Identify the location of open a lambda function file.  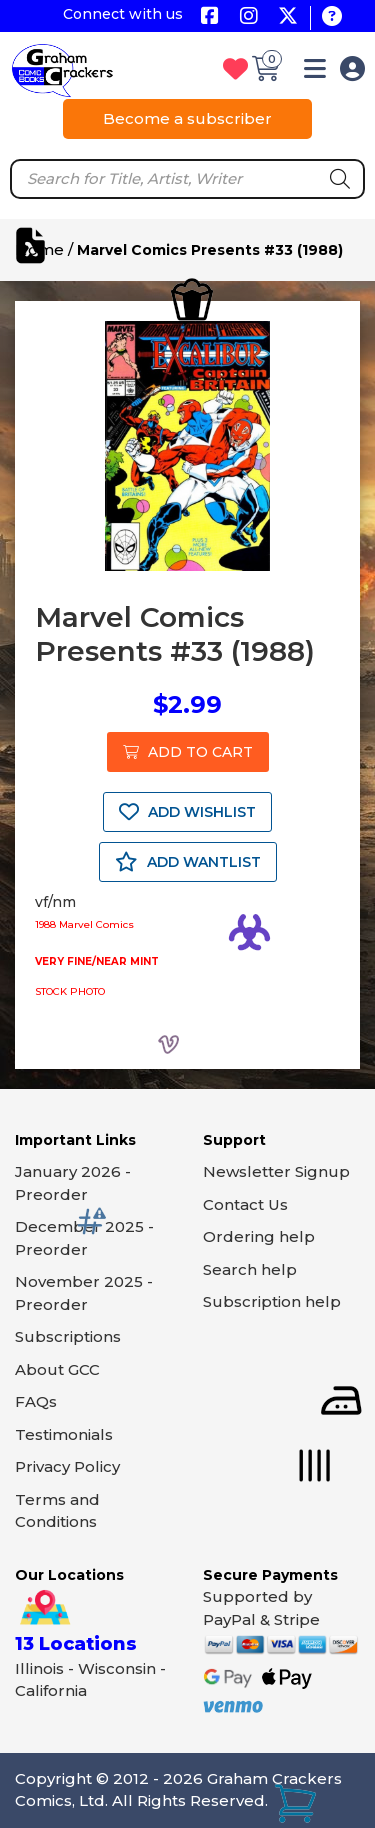
(30, 245).